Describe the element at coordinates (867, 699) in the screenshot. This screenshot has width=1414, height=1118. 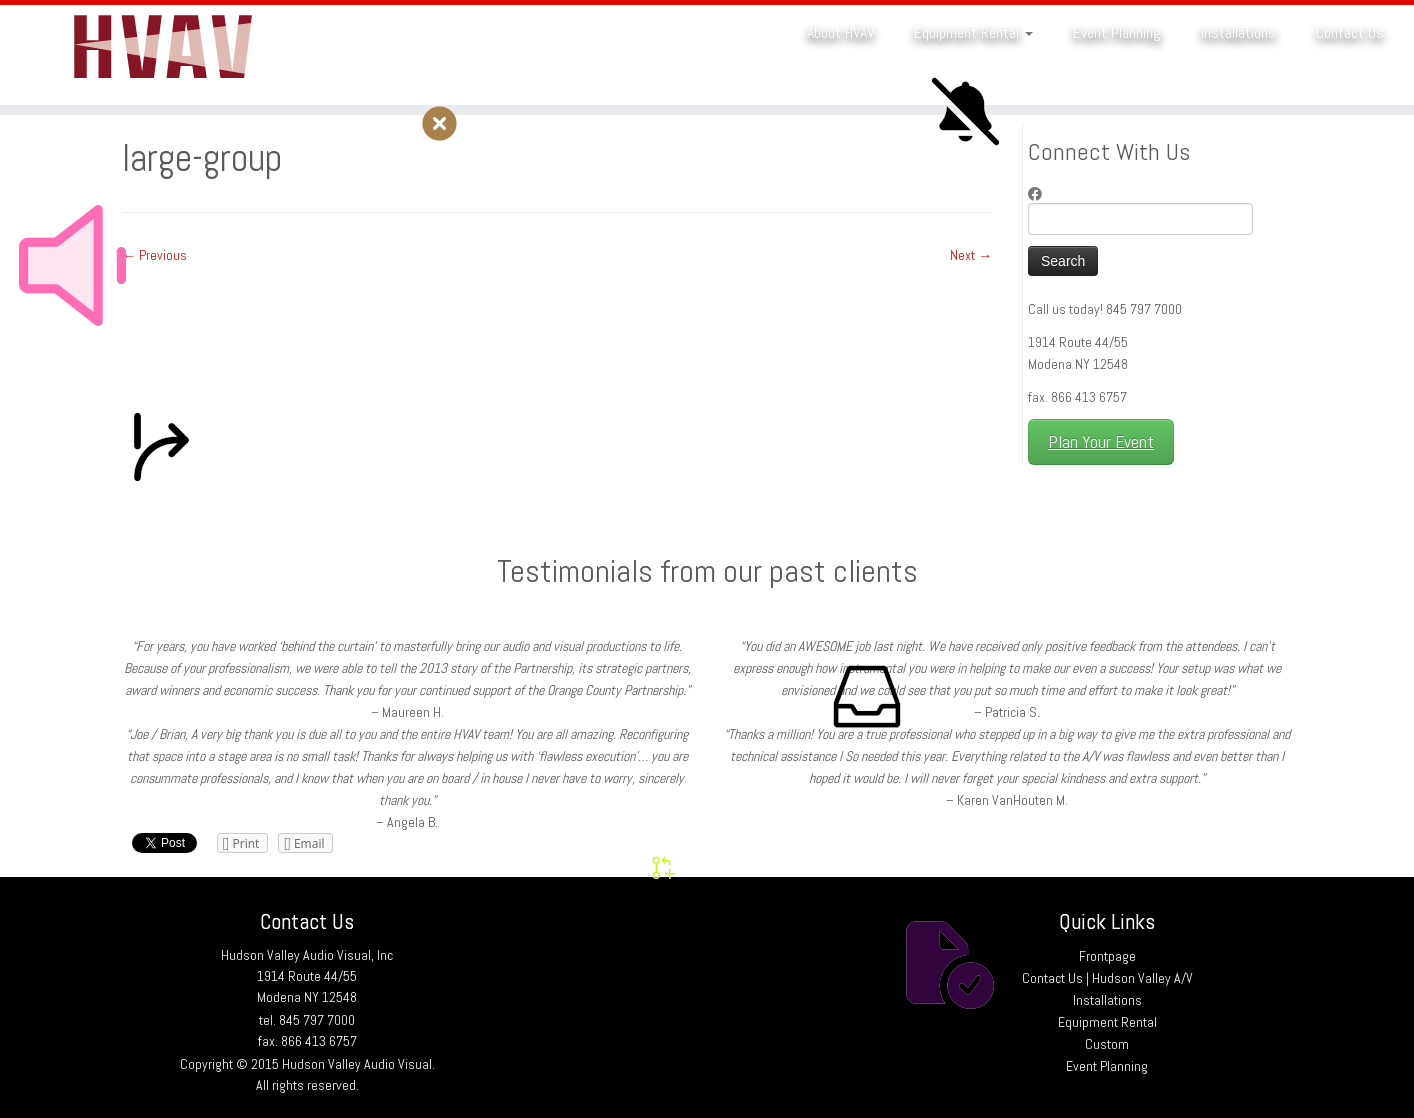
I see `view your inbox messages` at that location.